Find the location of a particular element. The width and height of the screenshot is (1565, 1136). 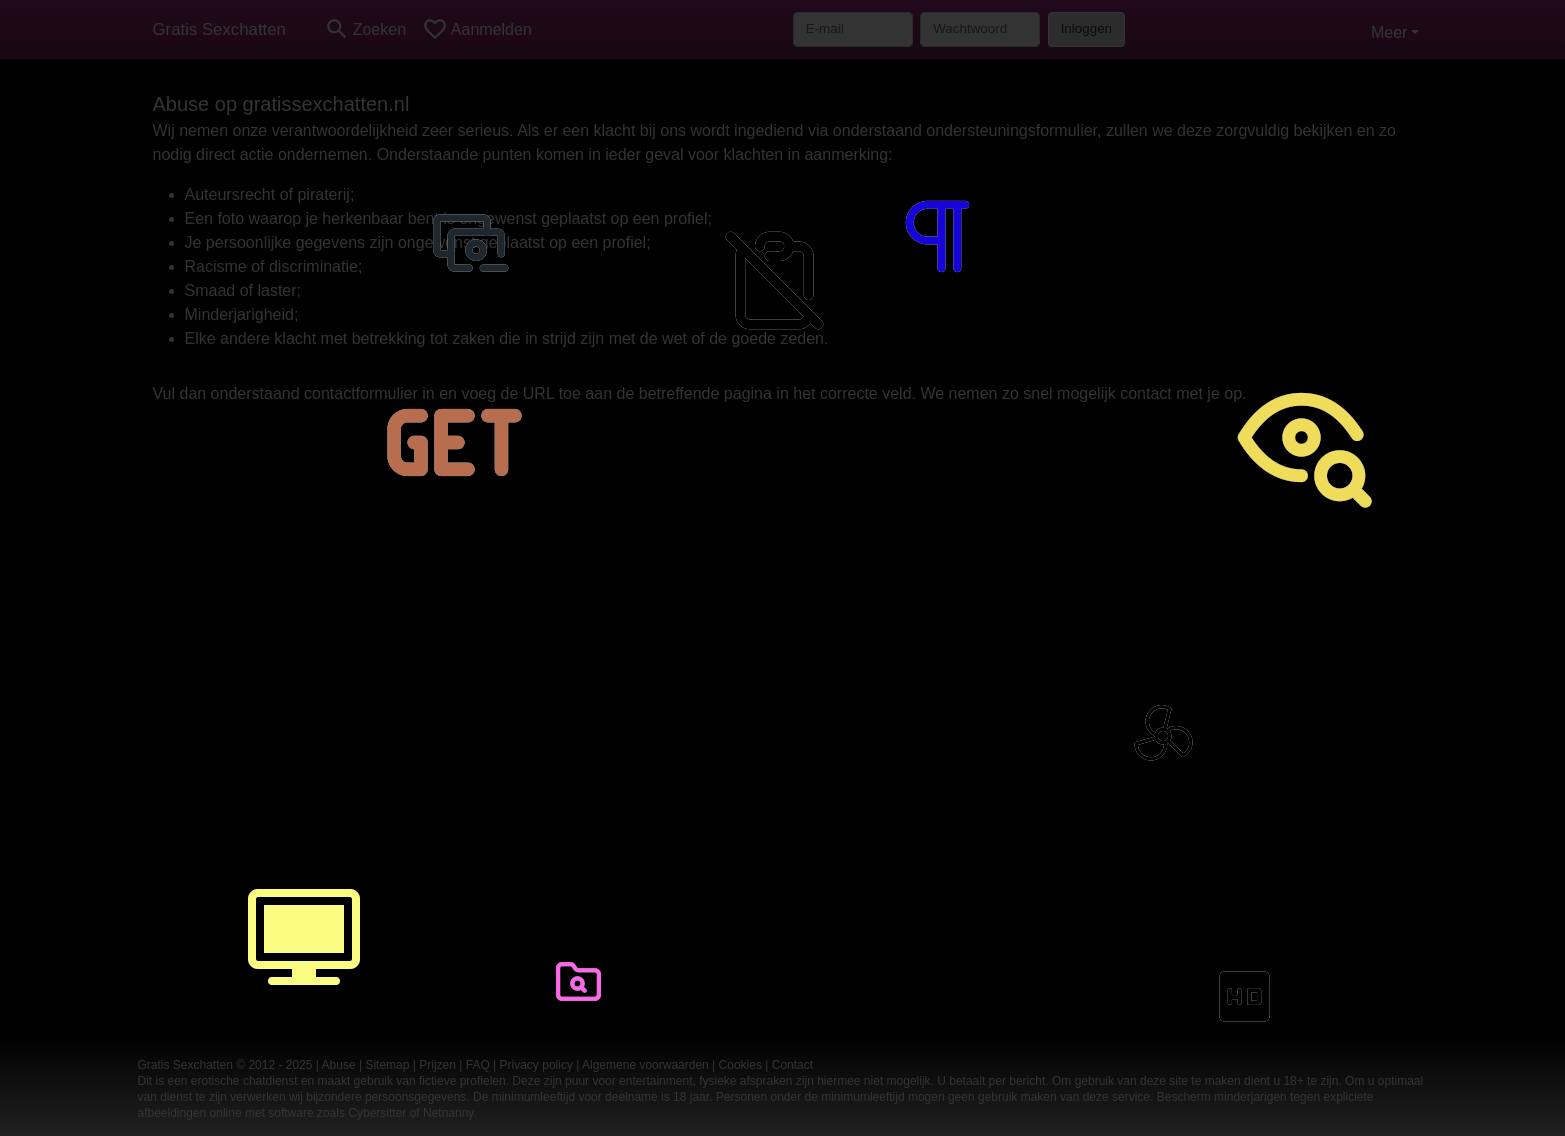

toggle paragraph marks visibility is located at coordinates (937, 236).